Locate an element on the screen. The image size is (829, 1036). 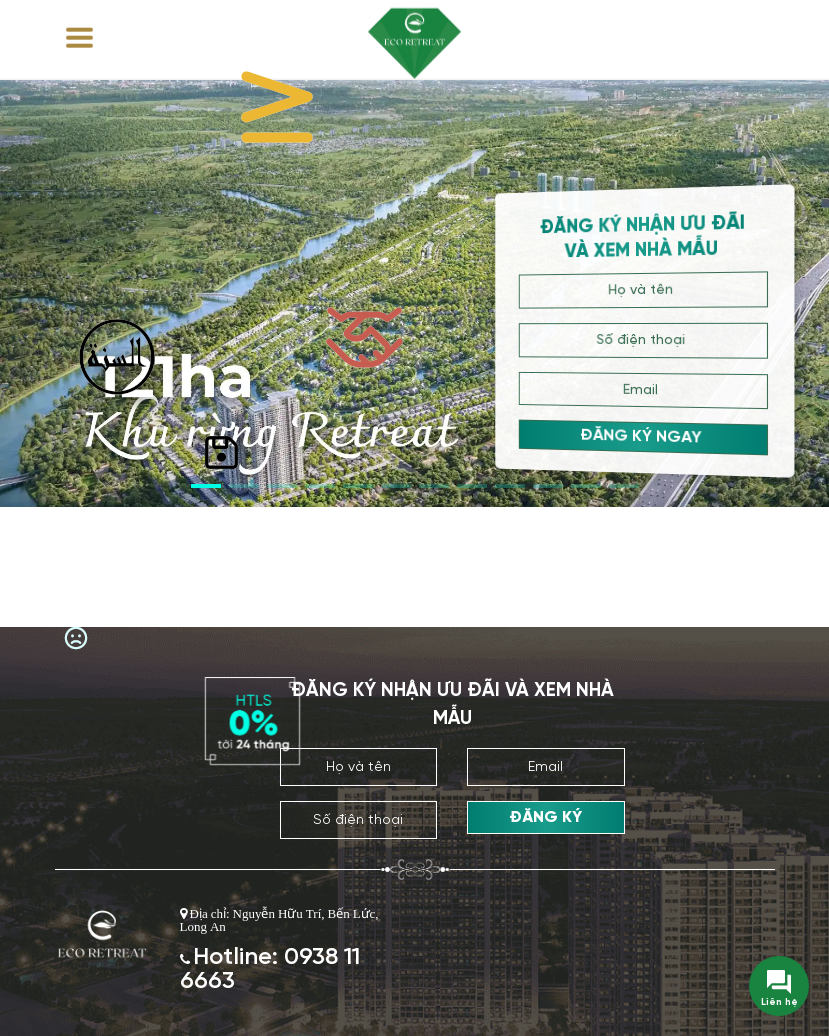
indicate negative feedback or dissatisfaction is located at coordinates (76, 638).